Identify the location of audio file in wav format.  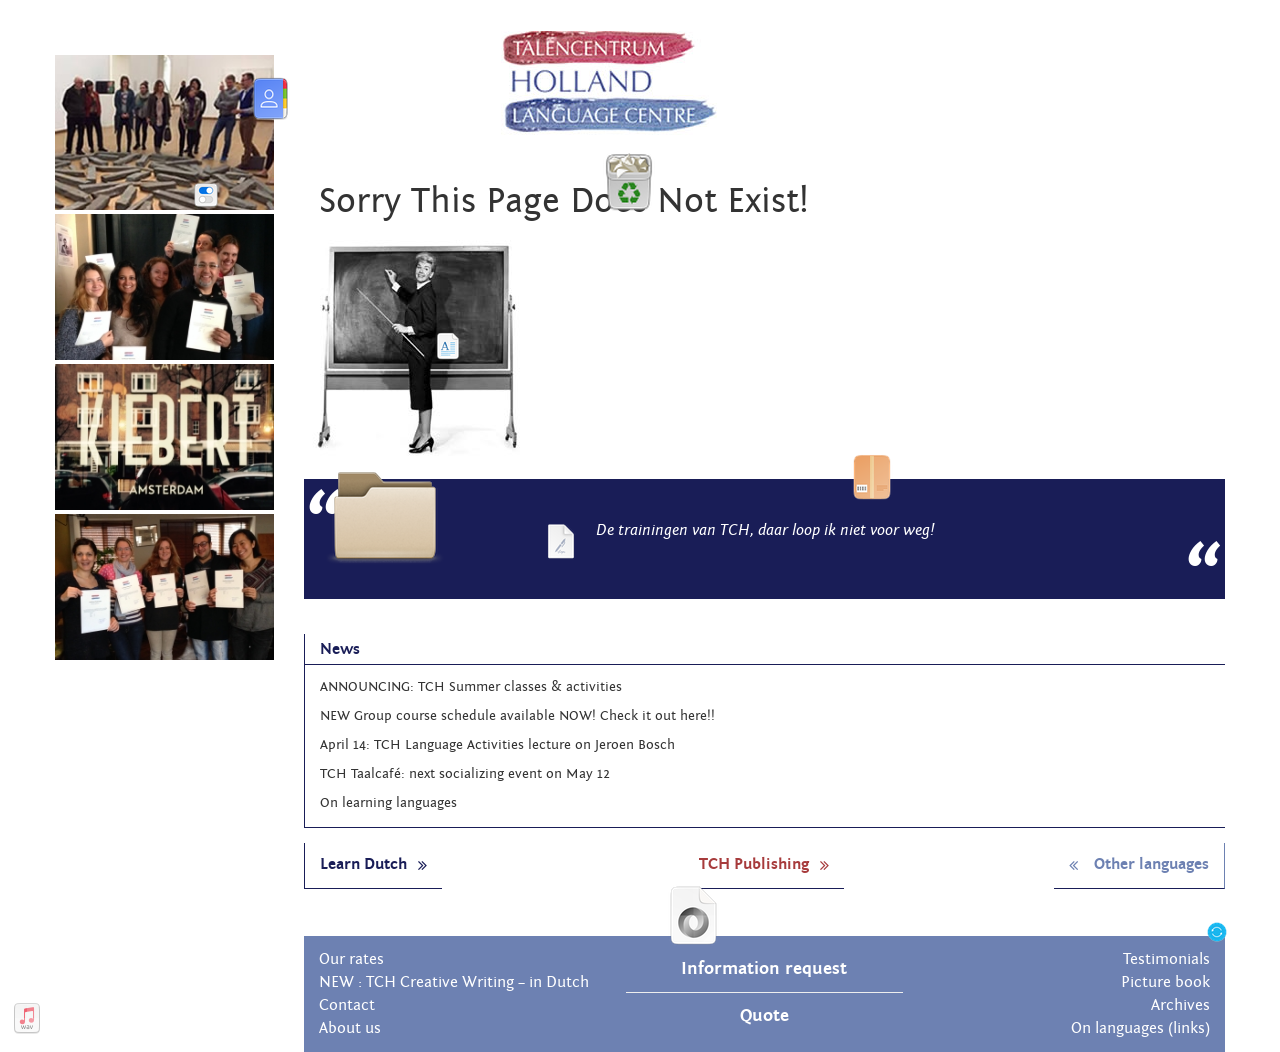
(27, 1018).